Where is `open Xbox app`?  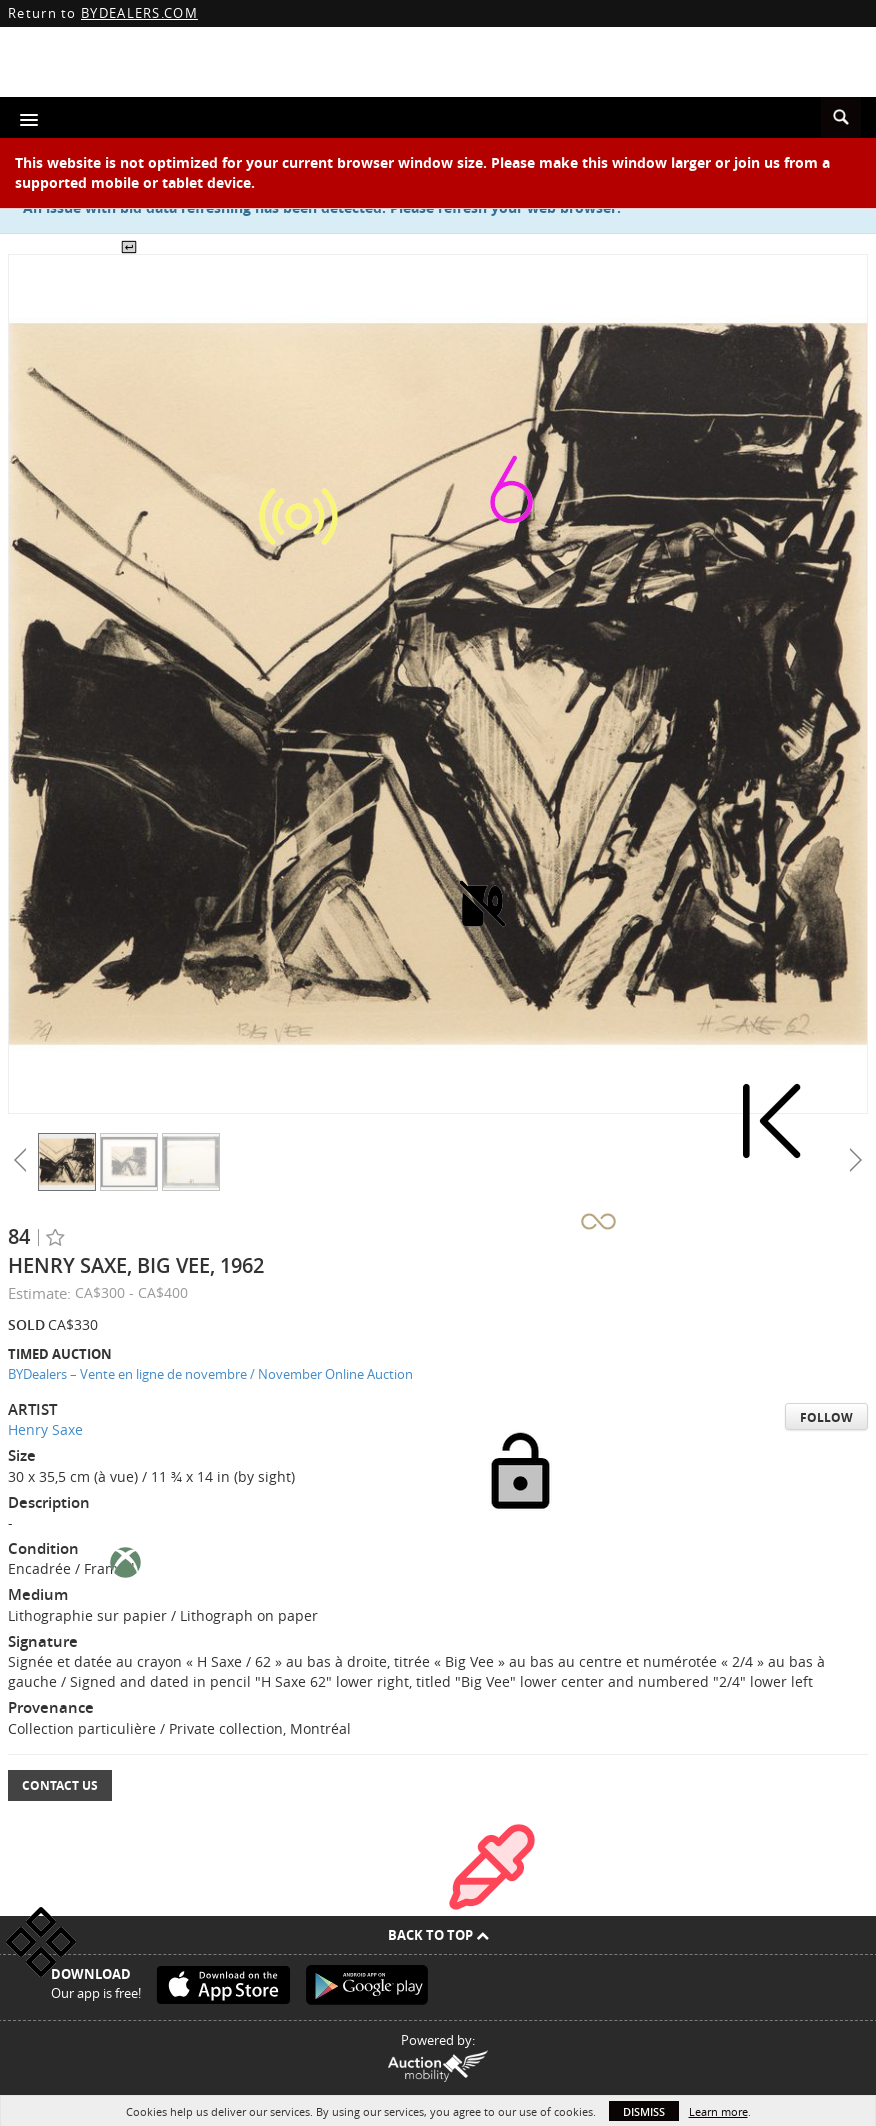 open Xbox app is located at coordinates (125, 1562).